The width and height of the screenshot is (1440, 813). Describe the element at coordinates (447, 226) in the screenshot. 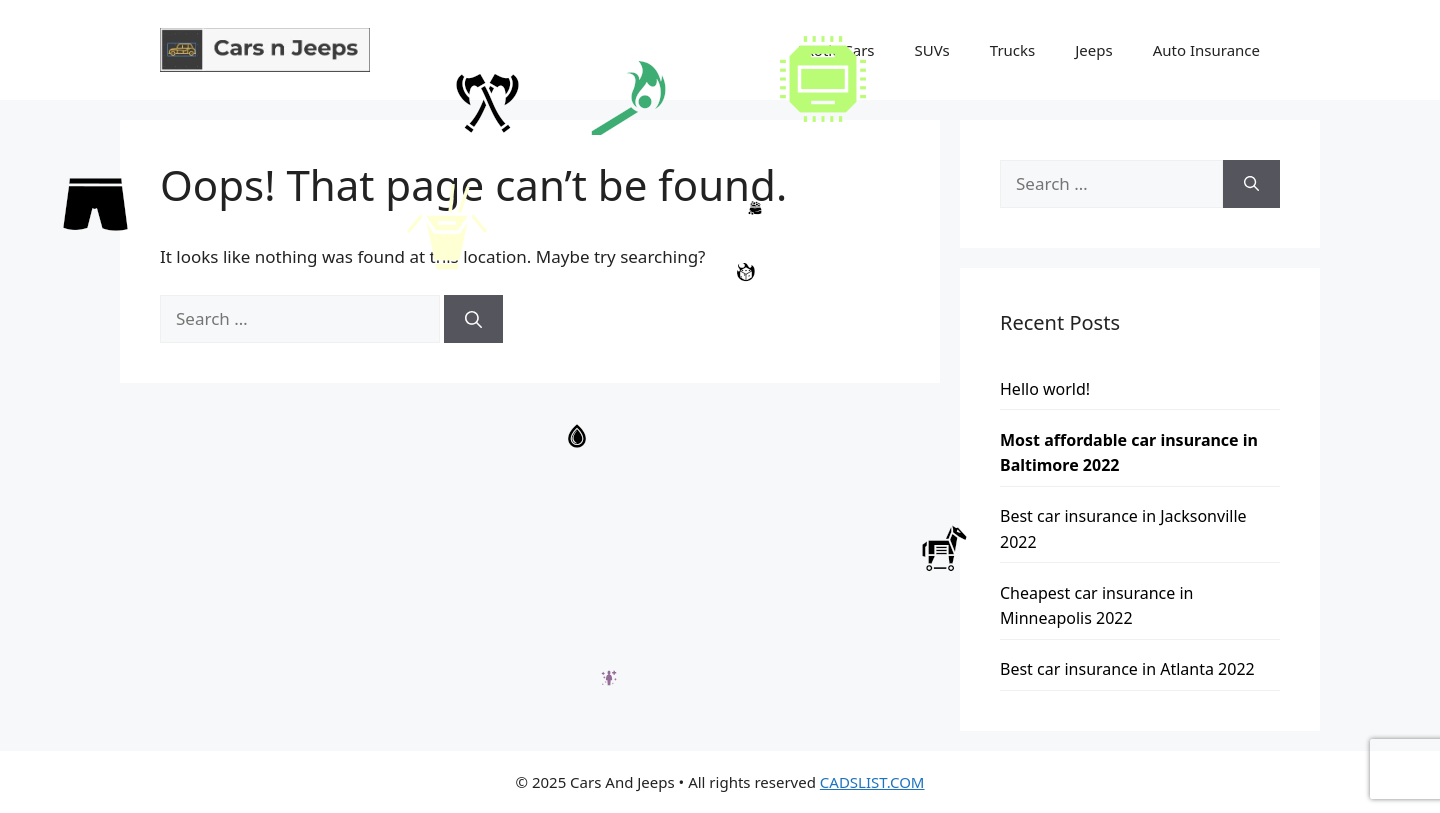

I see `quick food or noodle delivery option` at that location.